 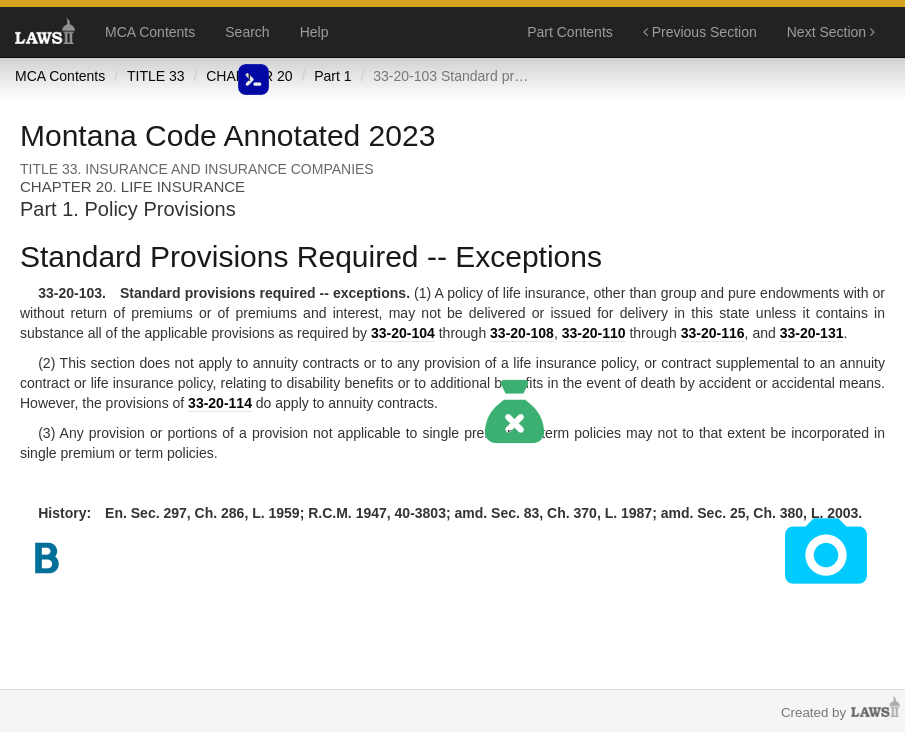 I want to click on remove item from cart or bag, so click(x=514, y=411).